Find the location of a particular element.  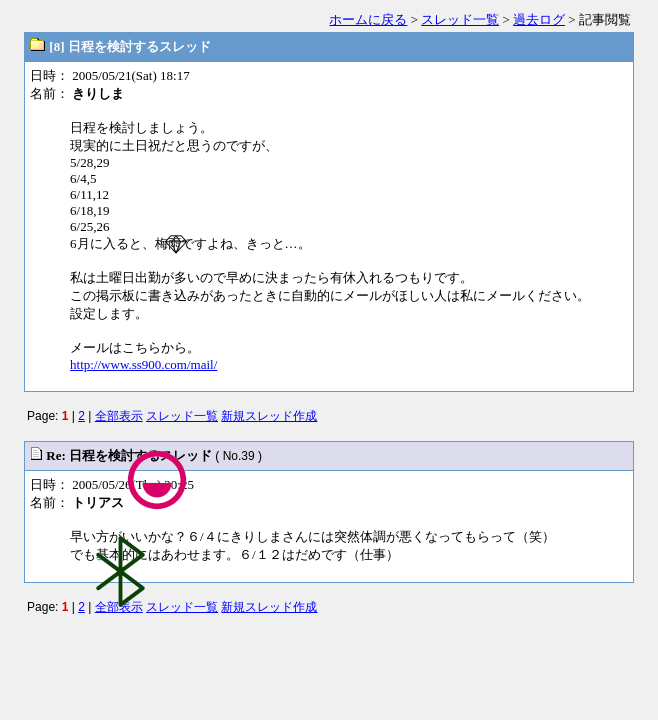

add an emoji or reaction to a message is located at coordinates (157, 480).